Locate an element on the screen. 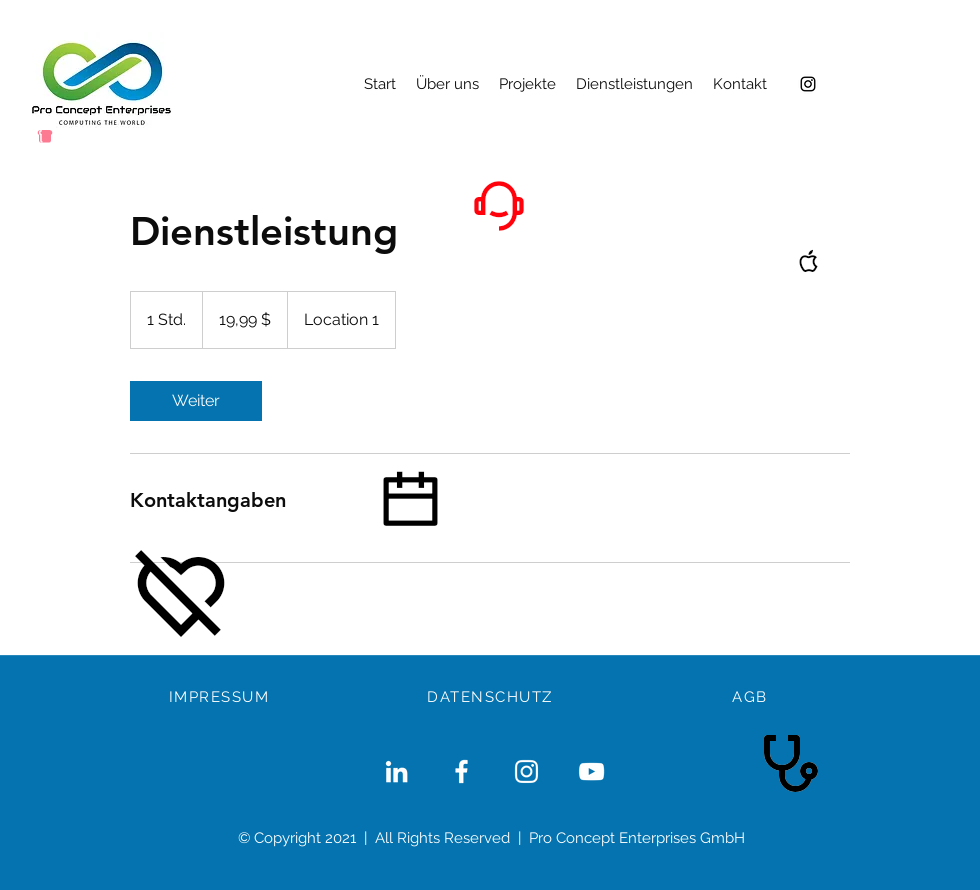 This screenshot has width=980, height=890. contact customer support is located at coordinates (499, 206).